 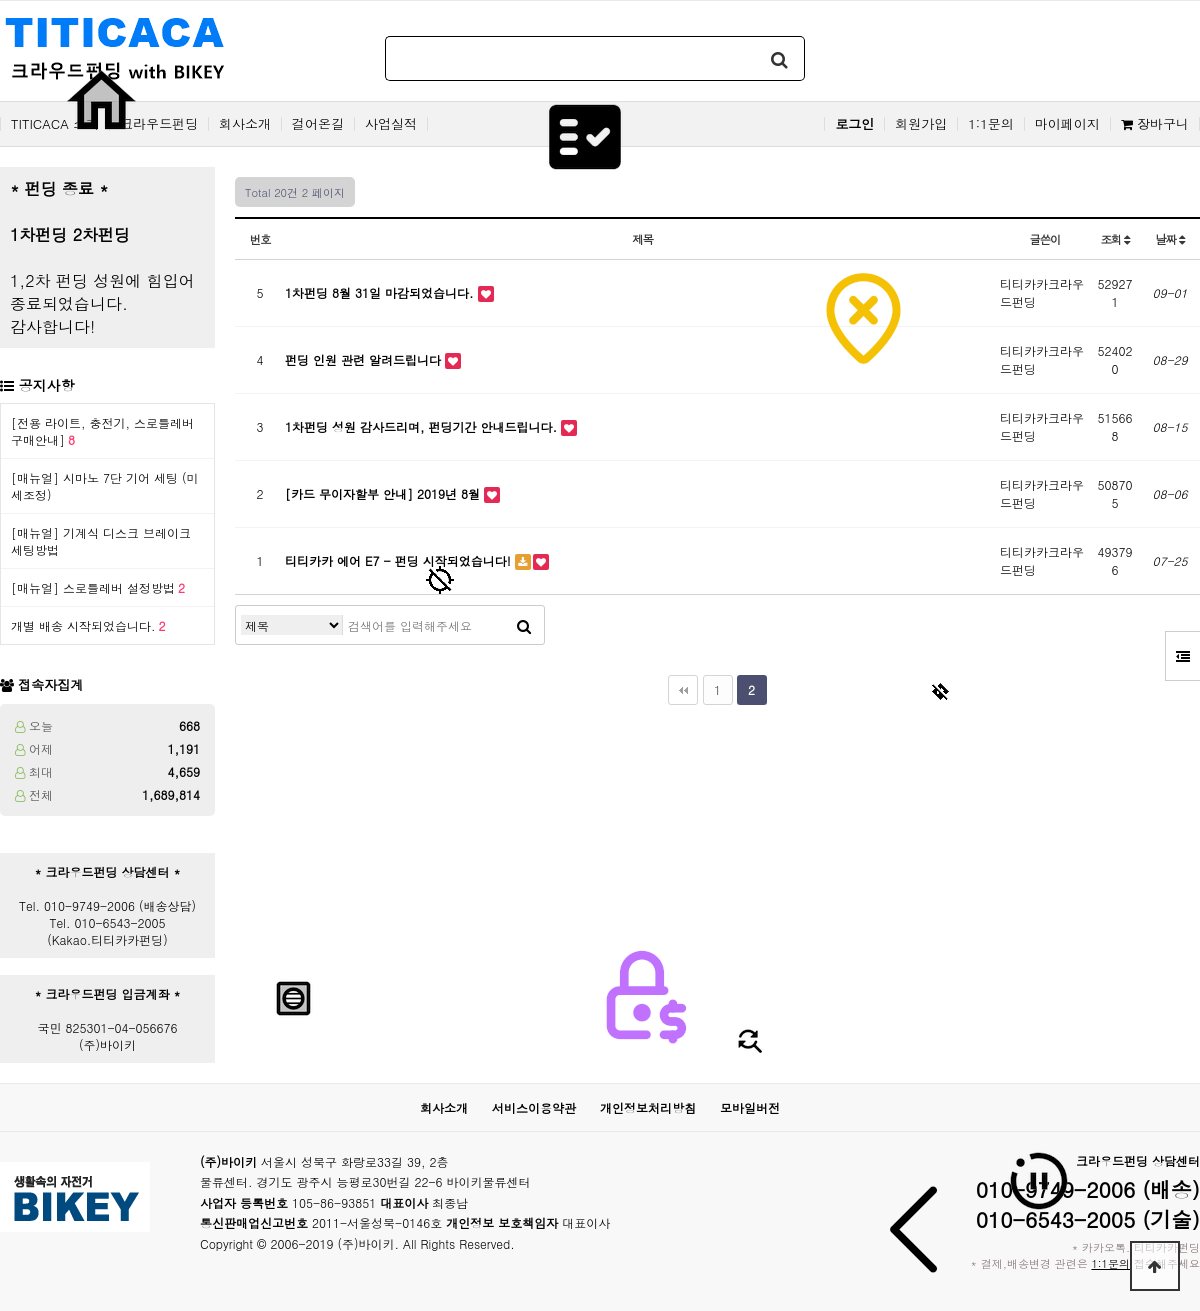 I want to click on pause motion photo playback, so click(x=1039, y=1181).